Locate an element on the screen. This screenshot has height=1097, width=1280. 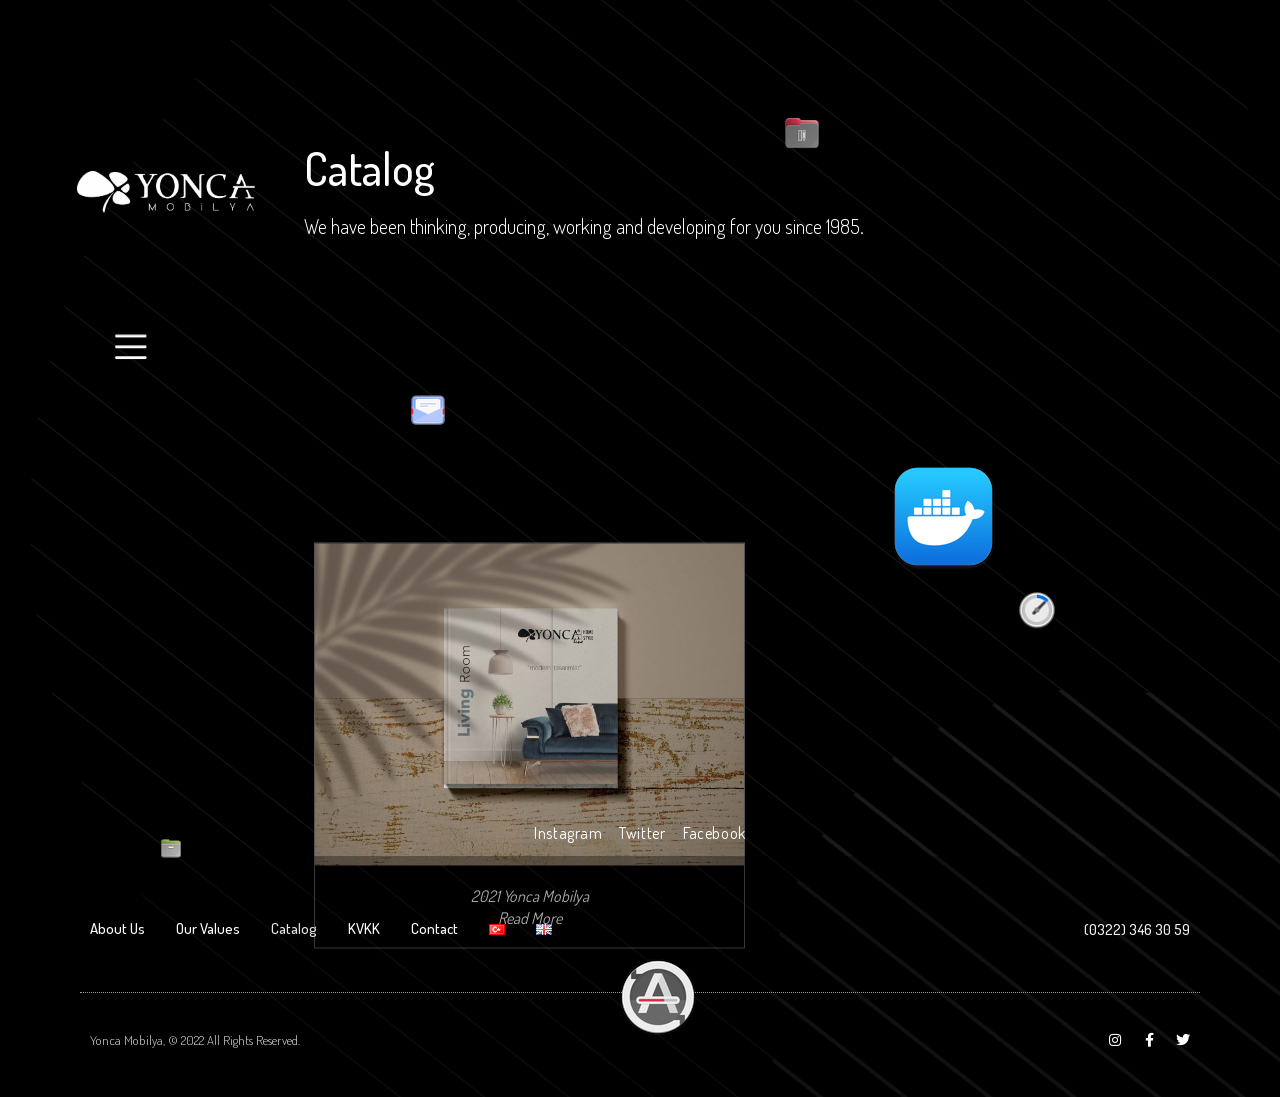
open templates folder is located at coordinates (802, 133).